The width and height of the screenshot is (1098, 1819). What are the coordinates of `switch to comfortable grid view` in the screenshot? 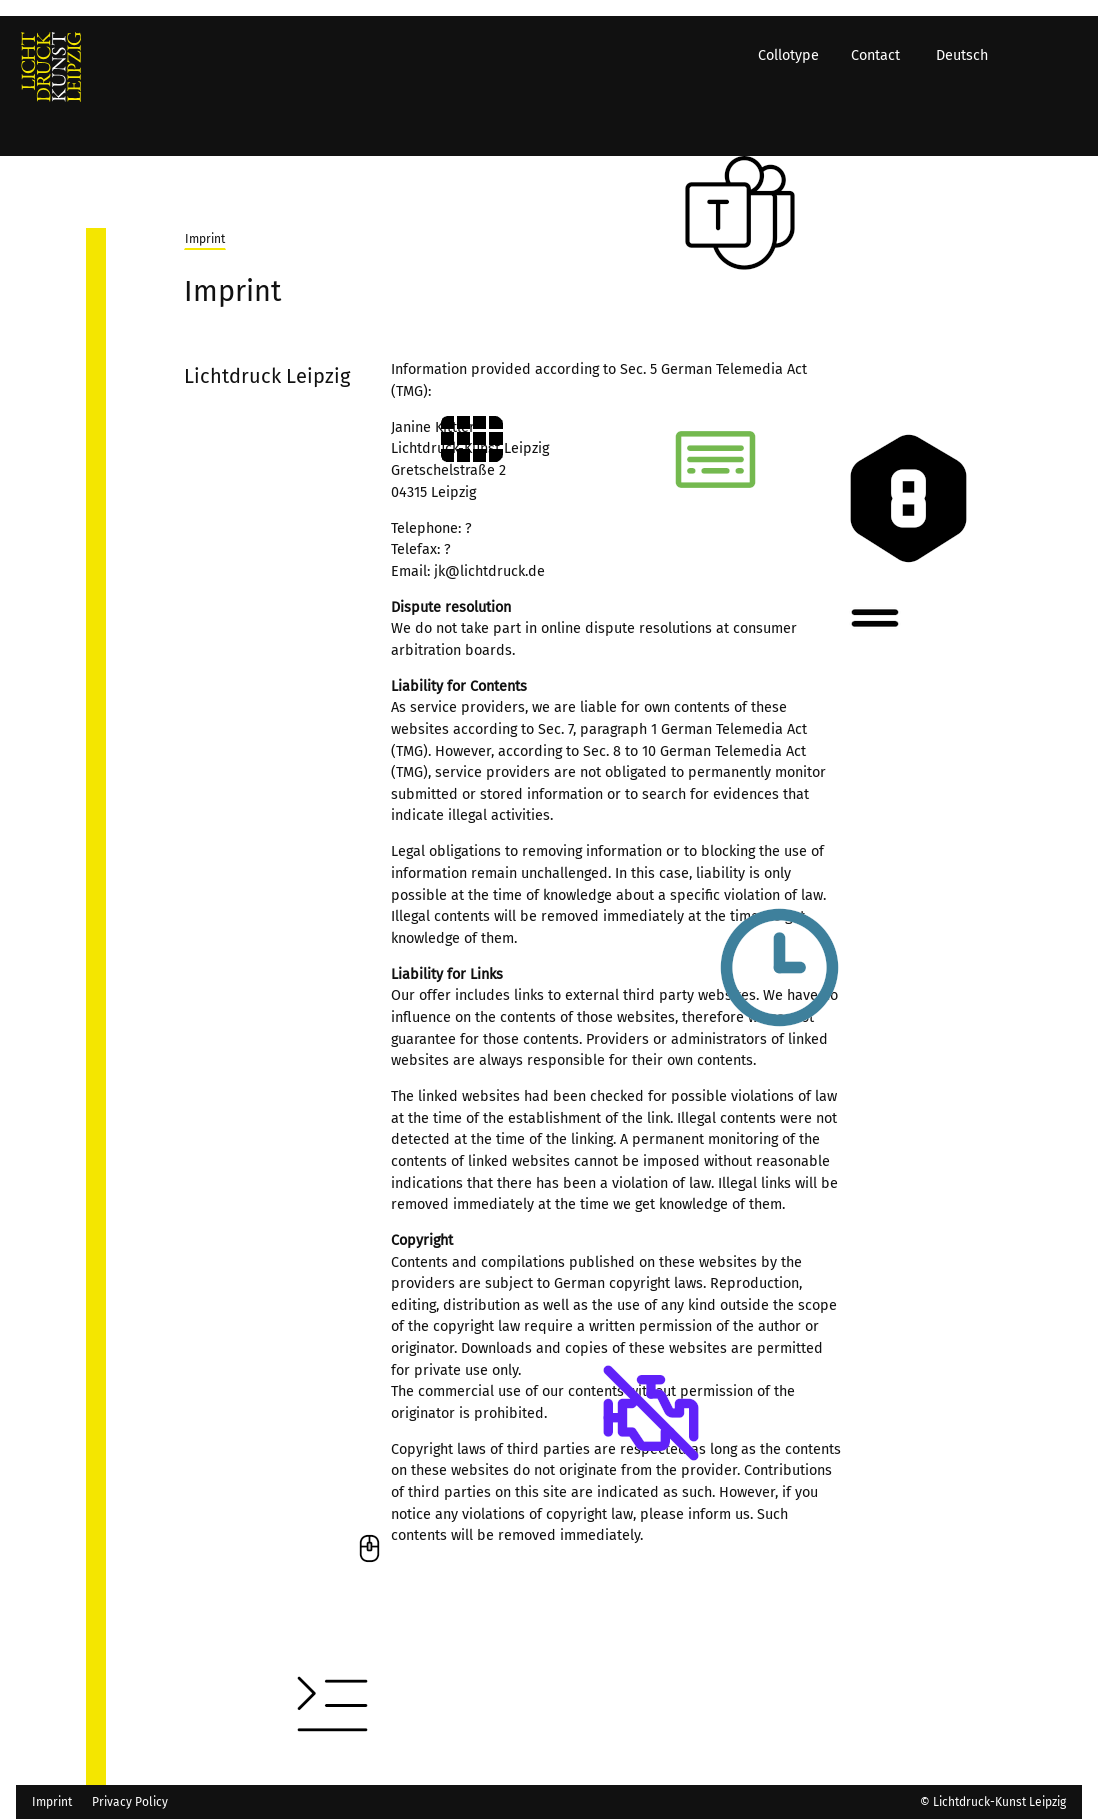 It's located at (470, 439).